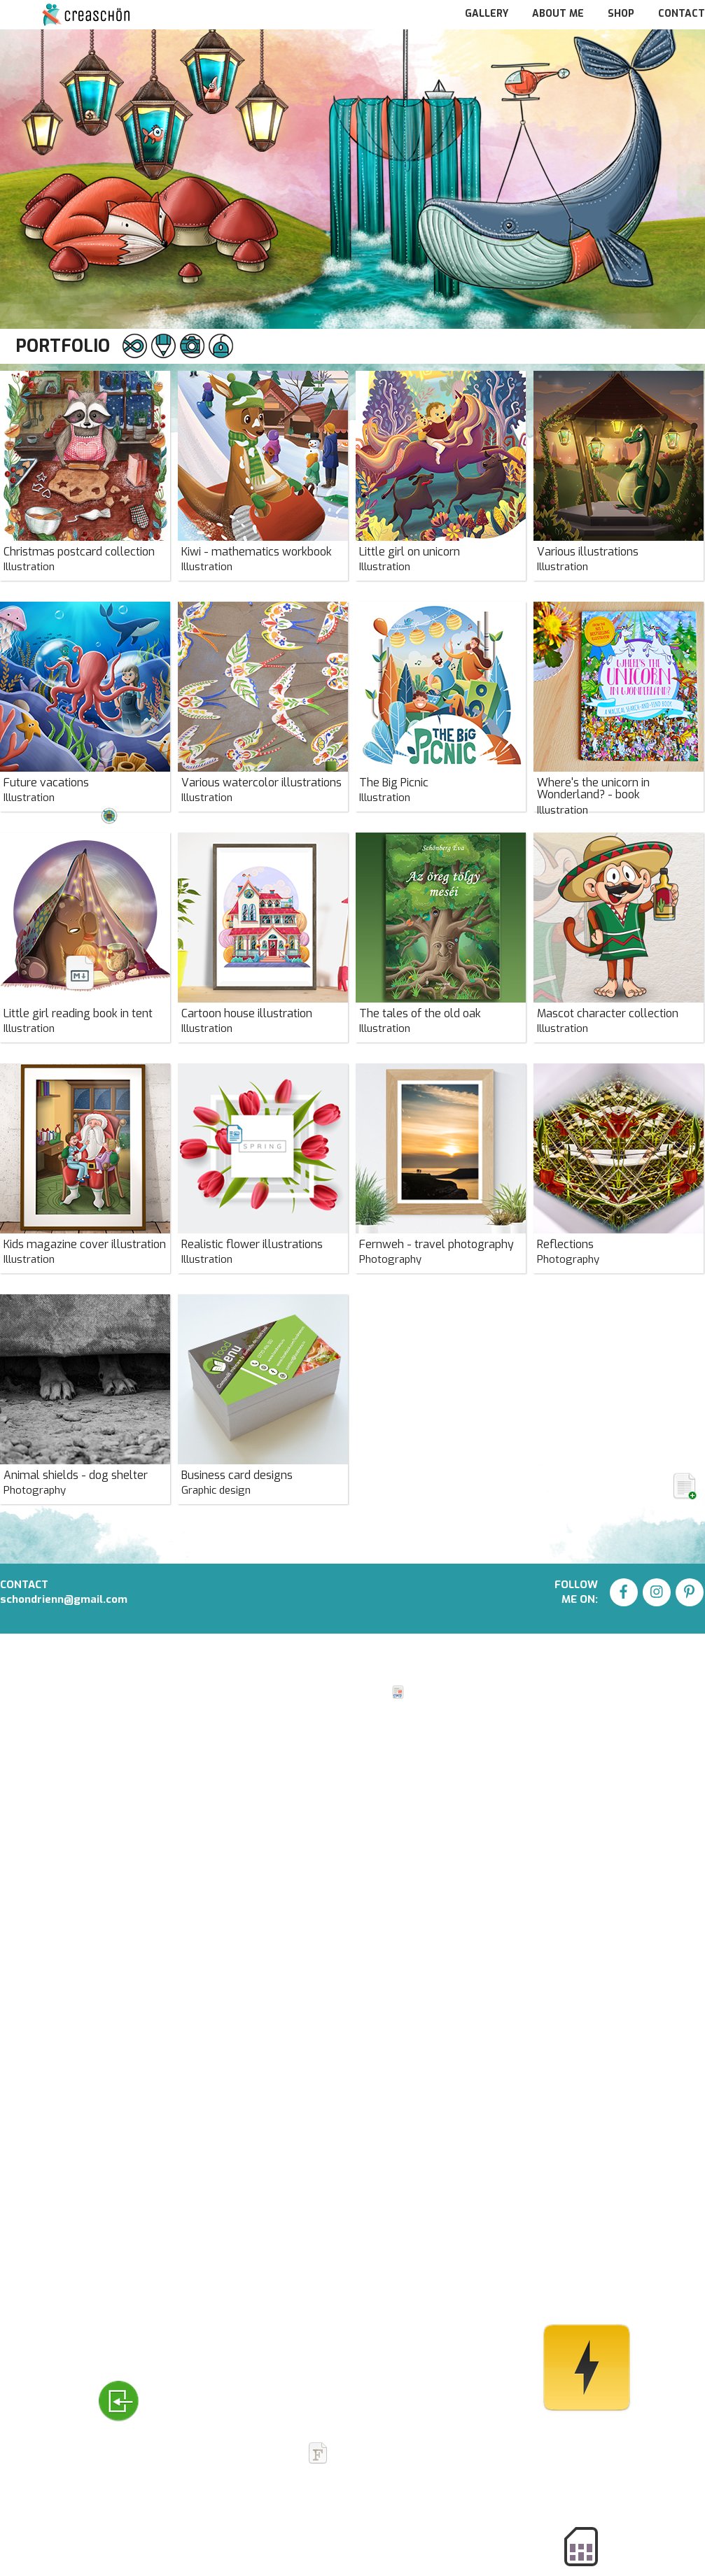 Image resolution: width=705 pixels, height=2576 pixels. Describe the element at coordinates (80, 972) in the screenshot. I see `a markdown text file` at that location.